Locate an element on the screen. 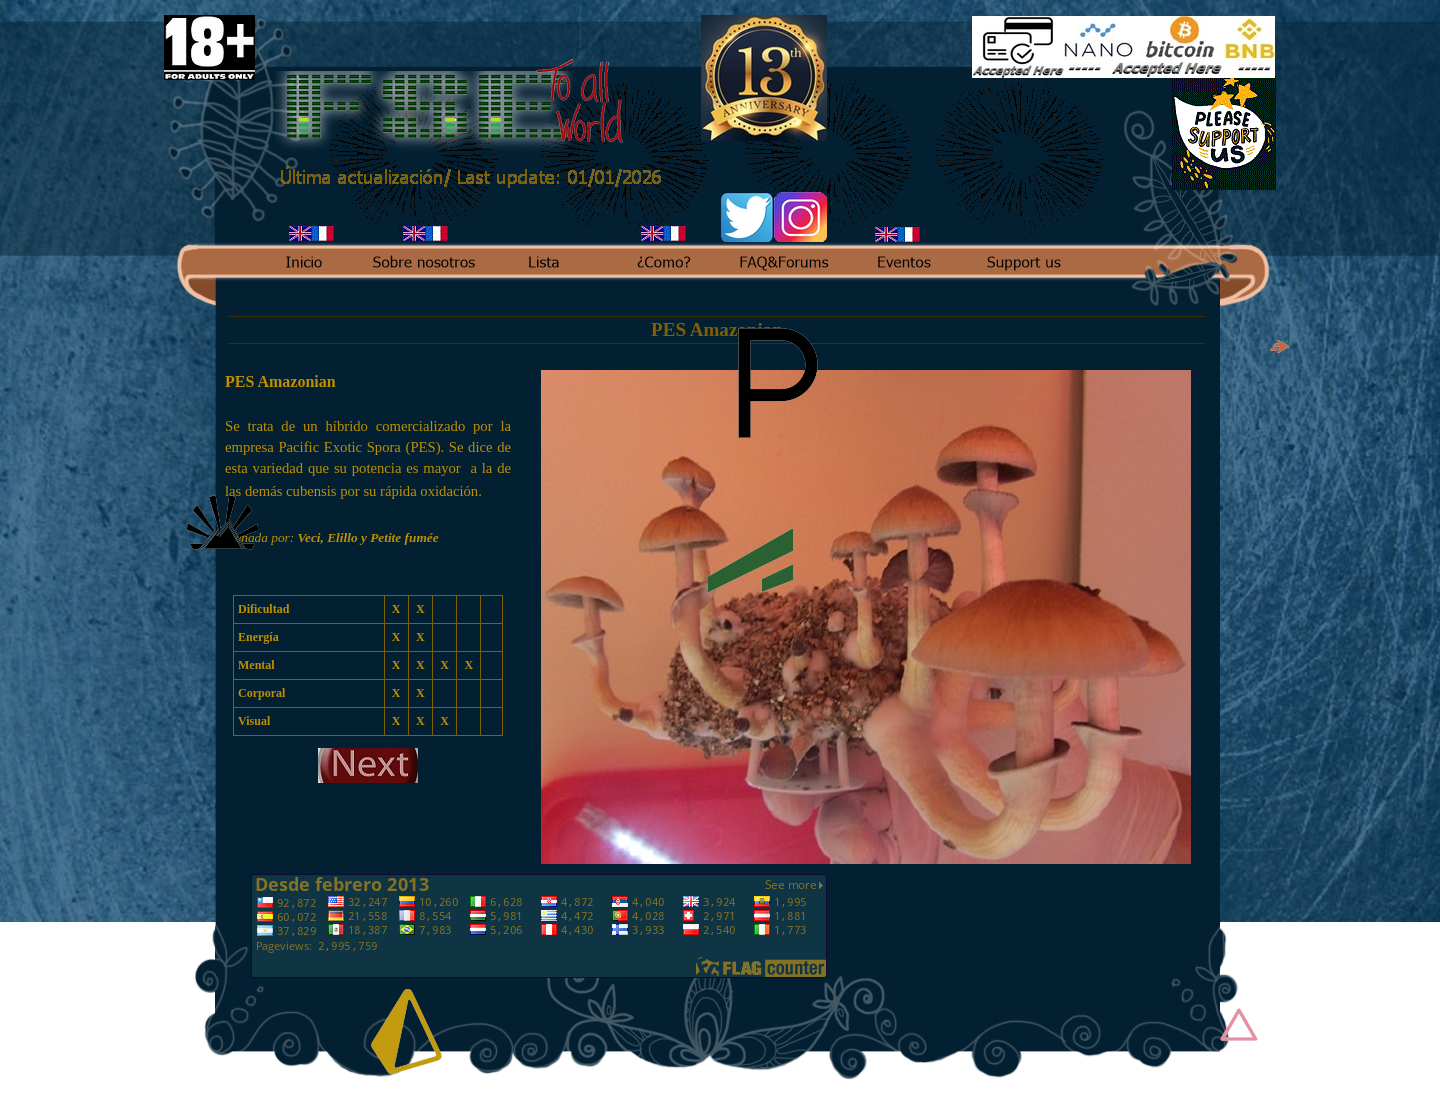 This screenshot has width=1440, height=1102. draw or insert a triangle shape is located at coordinates (1239, 1025).